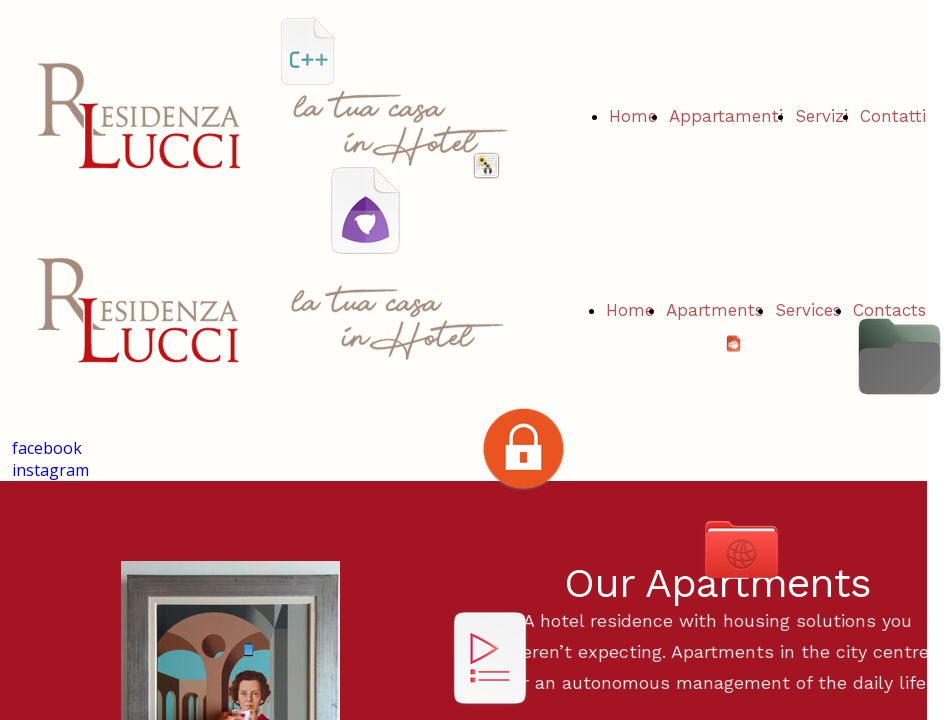 The image size is (951, 720). Describe the element at coordinates (733, 343) in the screenshot. I see `open a PowerPoint presentation file` at that location.